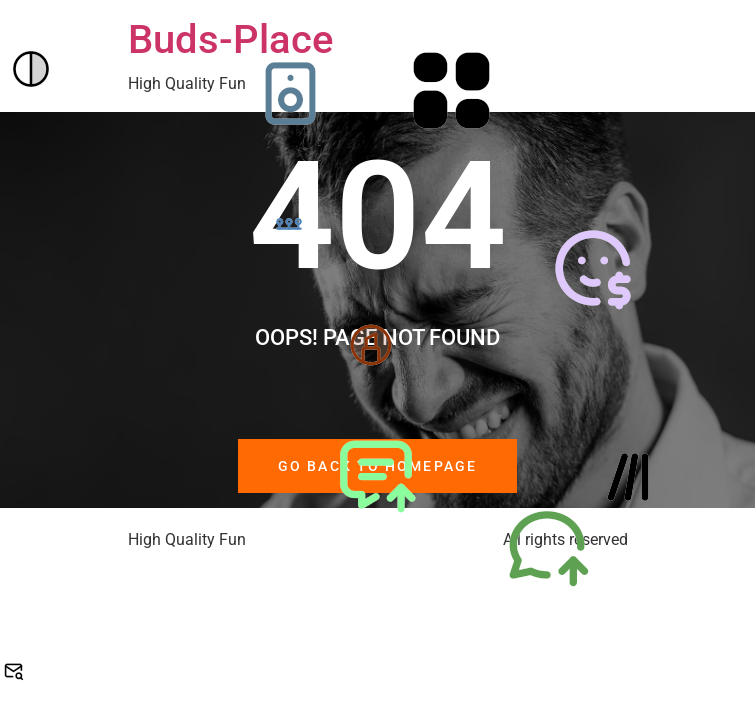  I want to click on view account balance or earnings, so click(593, 268).